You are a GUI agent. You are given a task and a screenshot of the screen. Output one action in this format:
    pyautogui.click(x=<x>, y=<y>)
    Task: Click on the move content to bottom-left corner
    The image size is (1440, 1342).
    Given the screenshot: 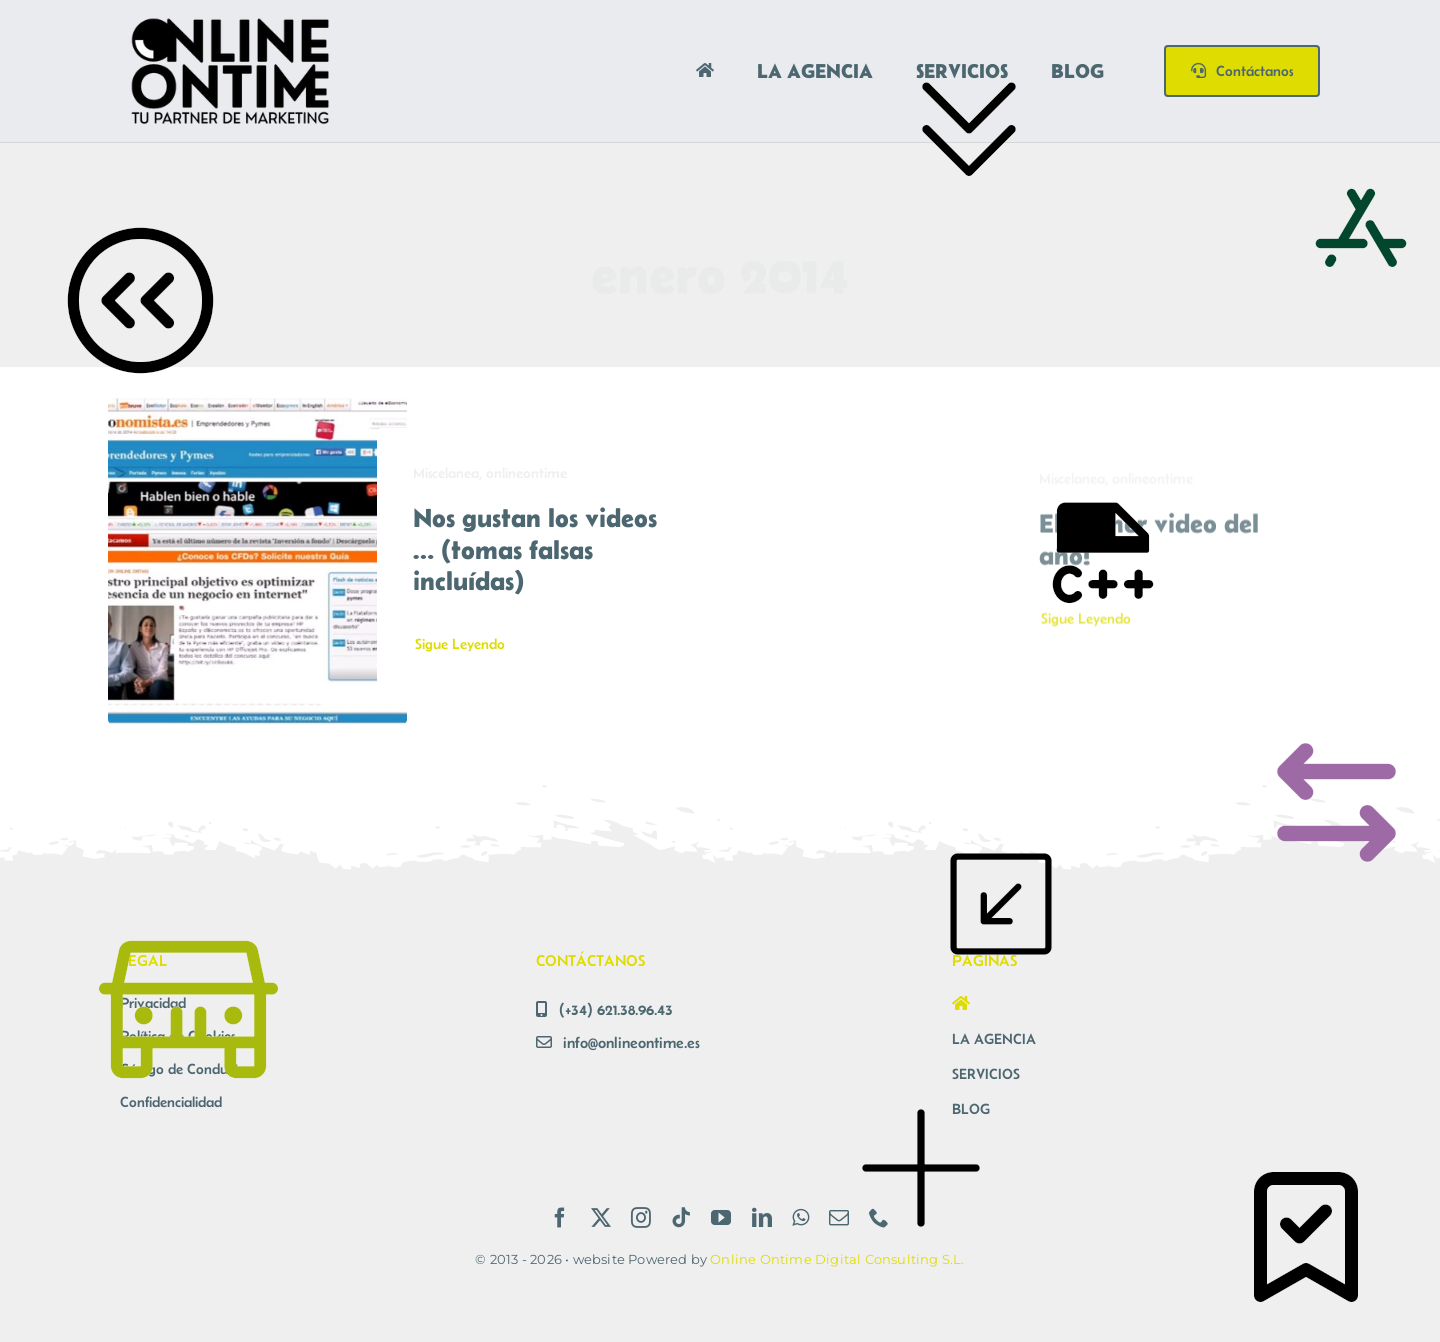 What is the action you would take?
    pyautogui.click(x=1001, y=904)
    